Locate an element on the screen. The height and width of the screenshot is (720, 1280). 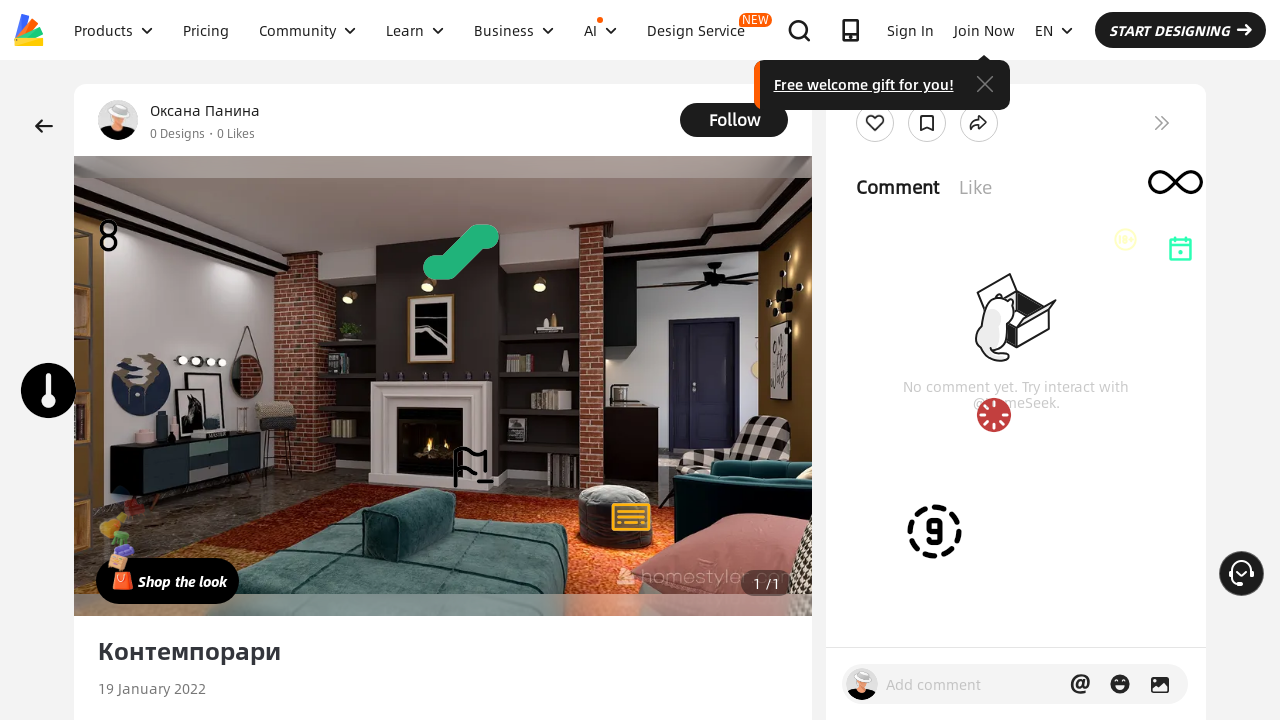
open on-screen keyboard is located at coordinates (631, 517).